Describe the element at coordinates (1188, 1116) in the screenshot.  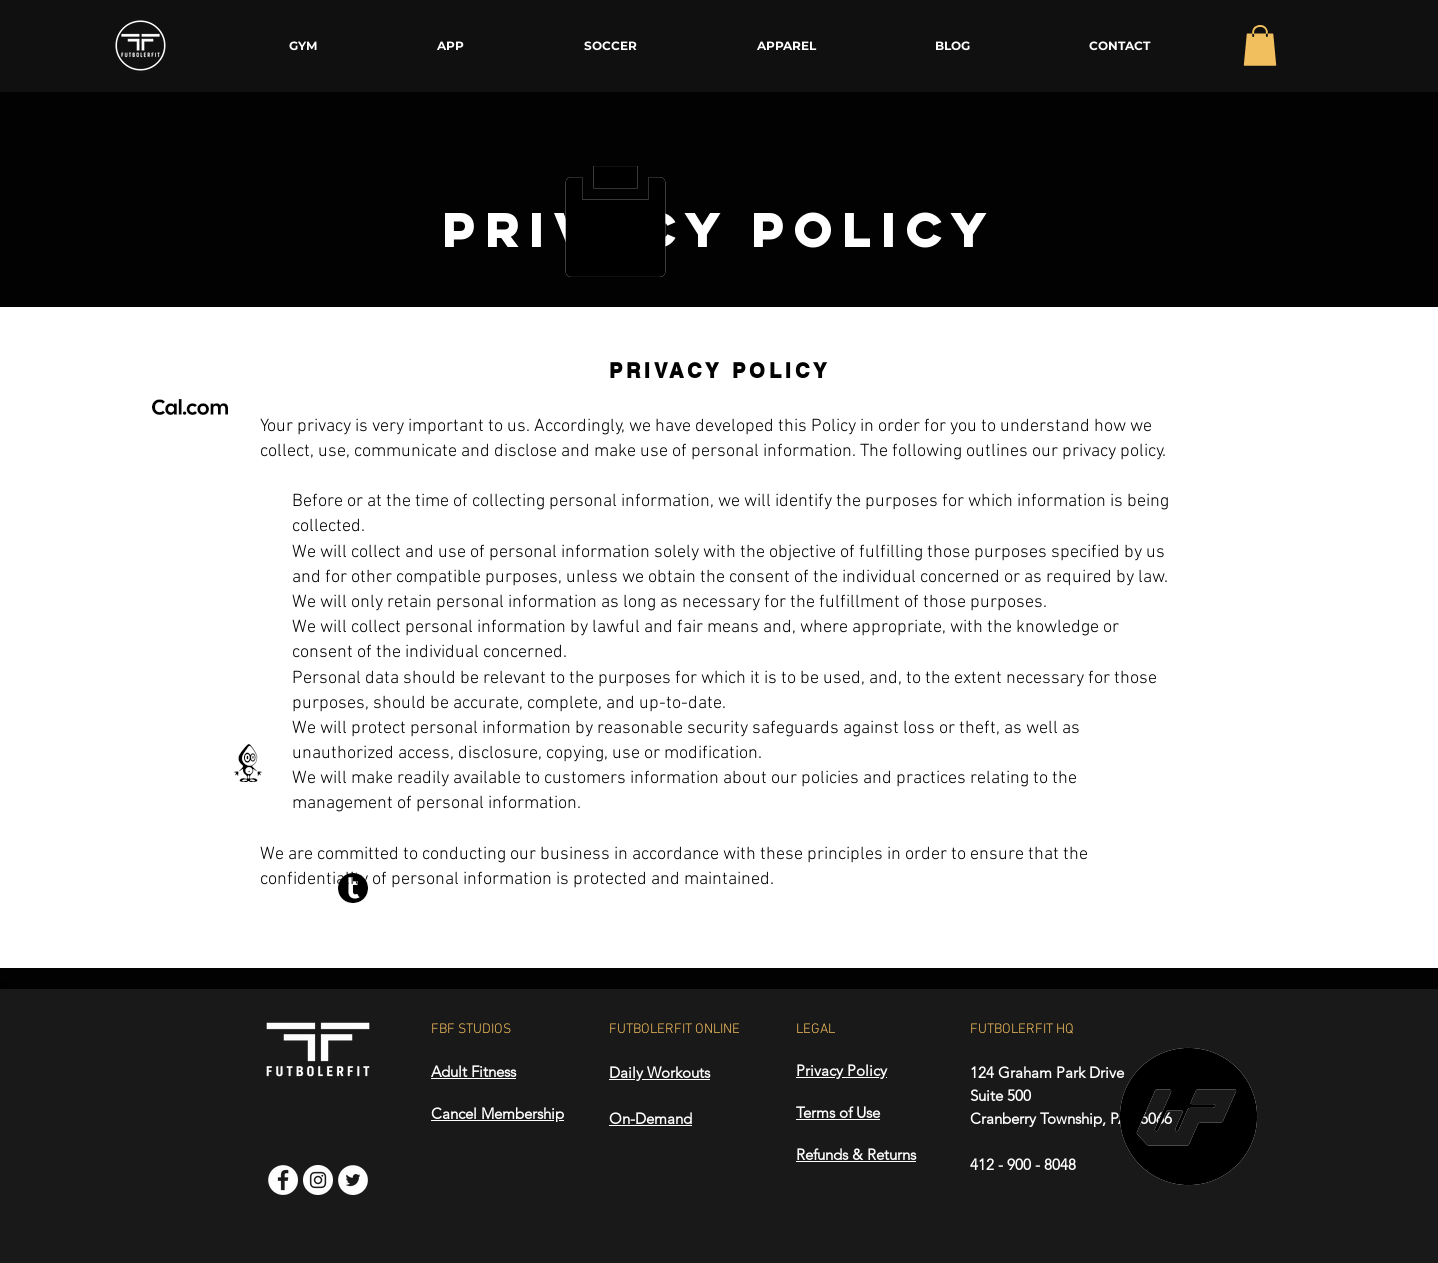
I see `rendact brand logo` at that location.